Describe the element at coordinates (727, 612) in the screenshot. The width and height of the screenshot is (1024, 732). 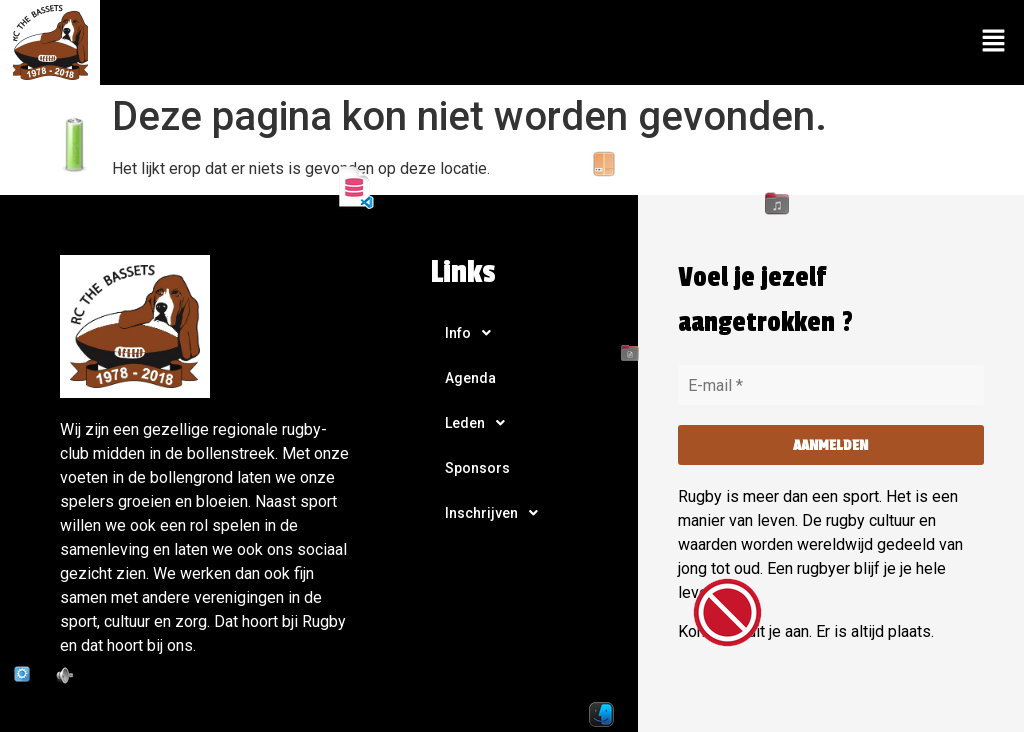
I see `delete selected email message` at that location.